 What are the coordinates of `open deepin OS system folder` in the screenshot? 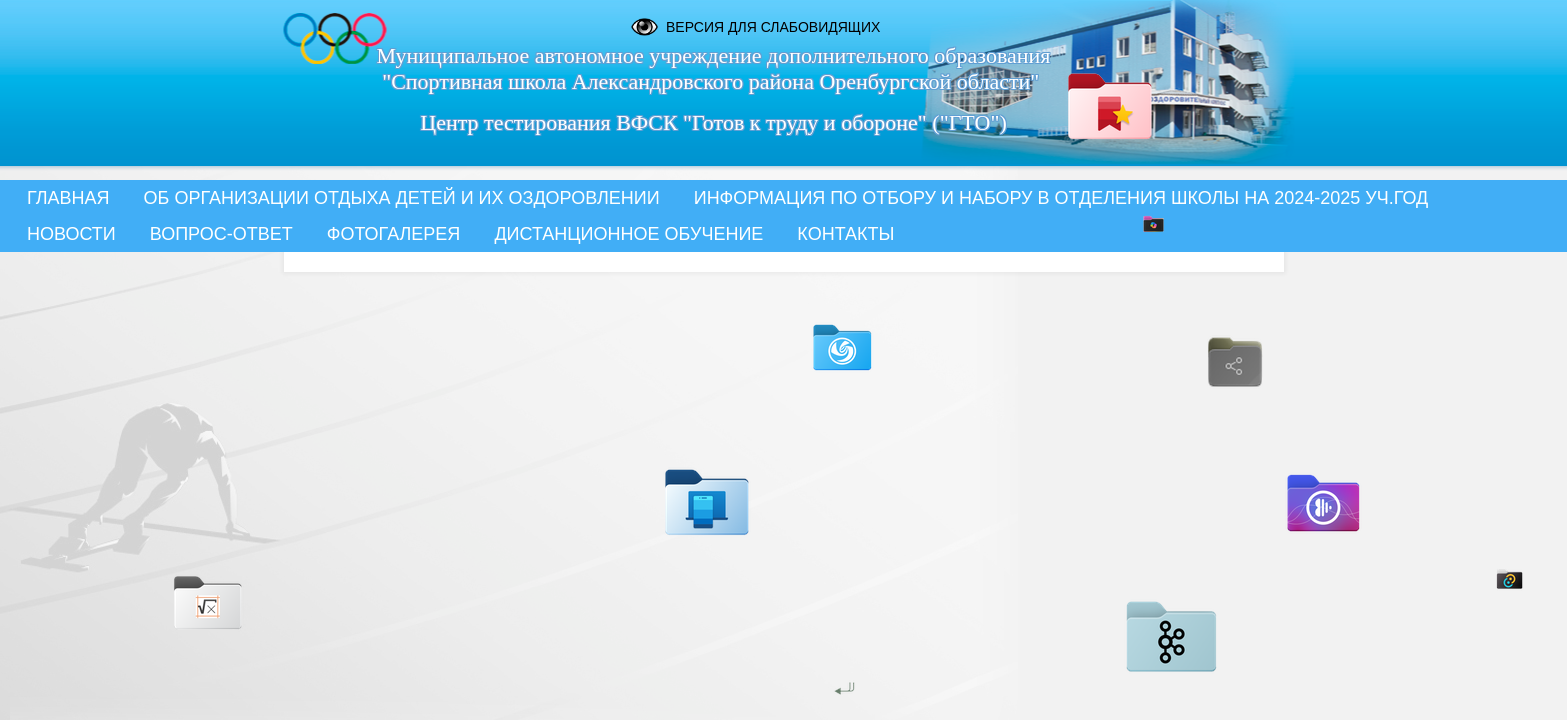 It's located at (842, 349).